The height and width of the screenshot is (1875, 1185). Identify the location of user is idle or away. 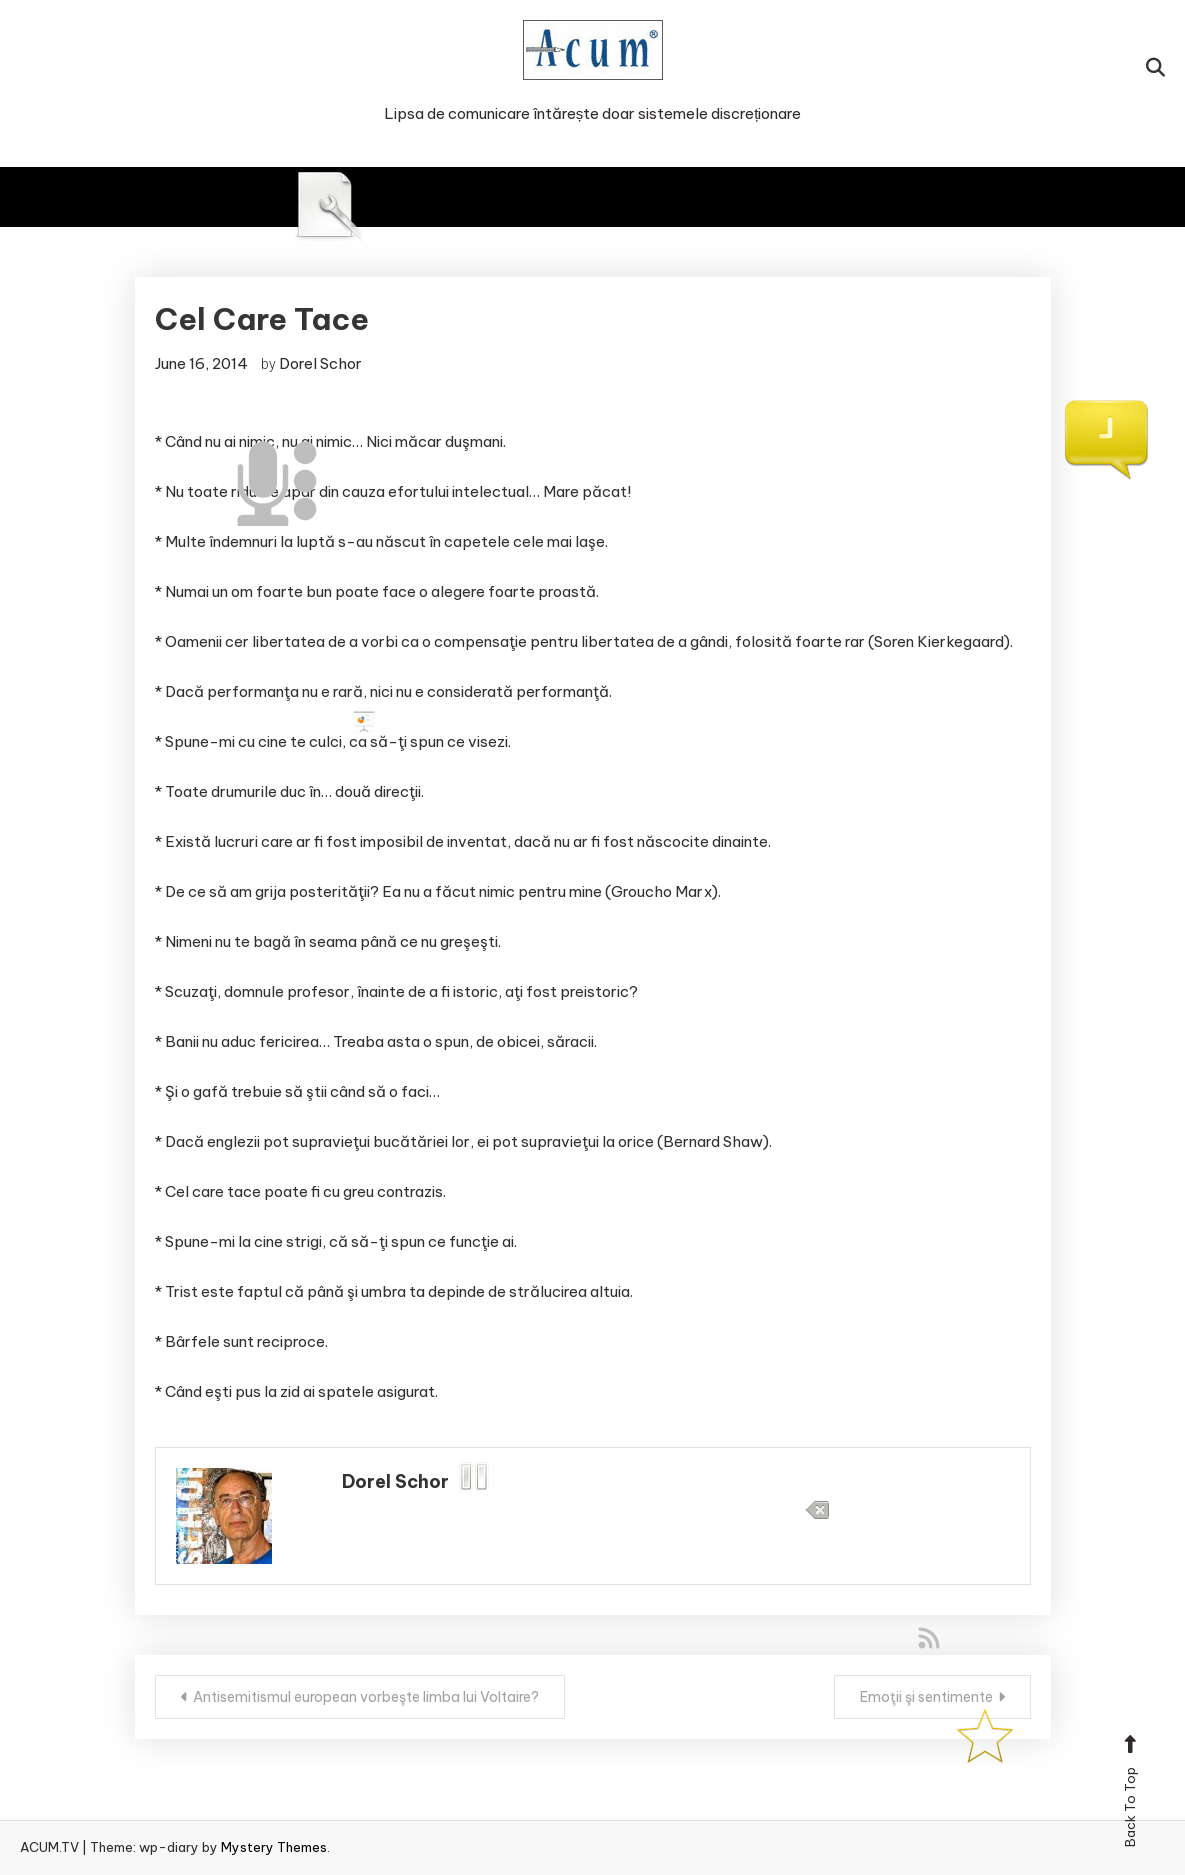
(1107, 439).